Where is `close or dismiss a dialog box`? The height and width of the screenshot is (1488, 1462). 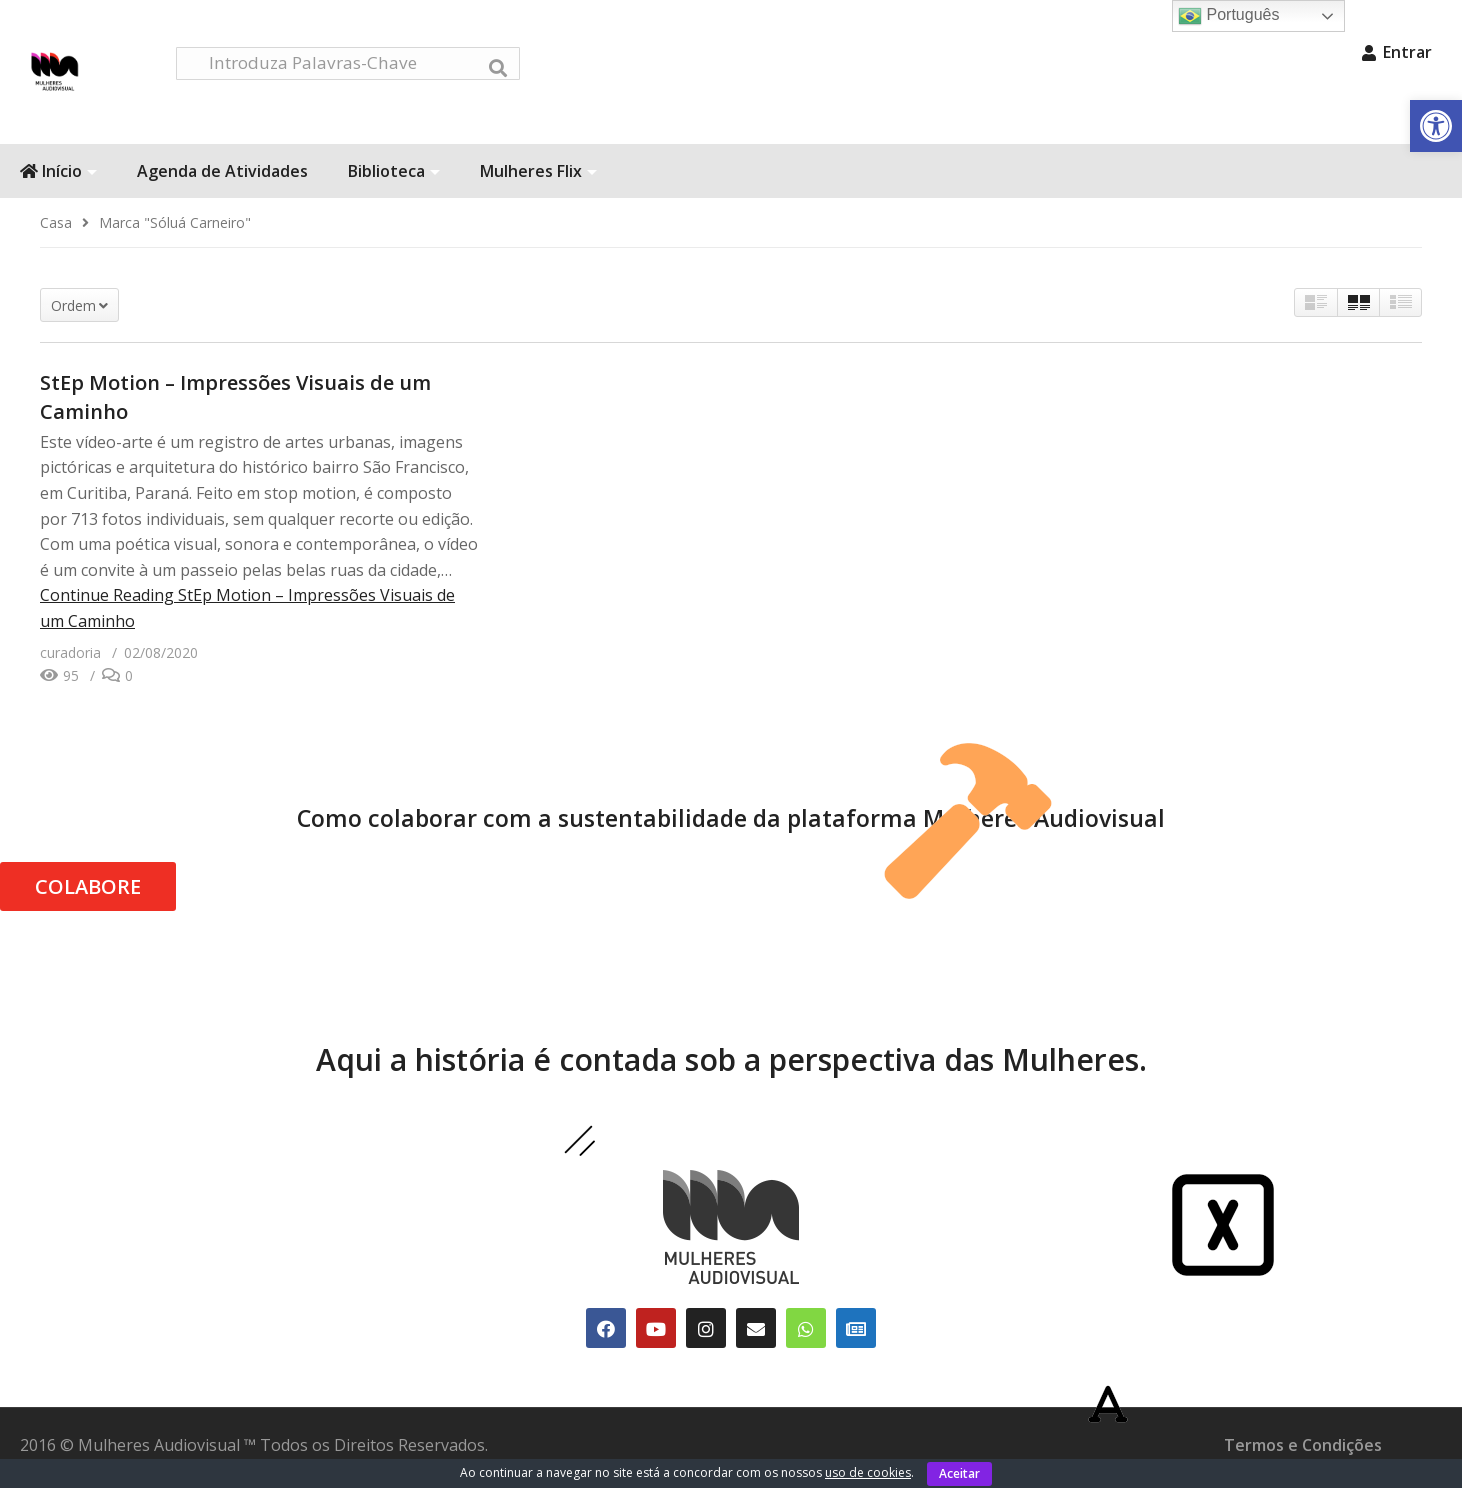 close or dismiss a dialog box is located at coordinates (1223, 1225).